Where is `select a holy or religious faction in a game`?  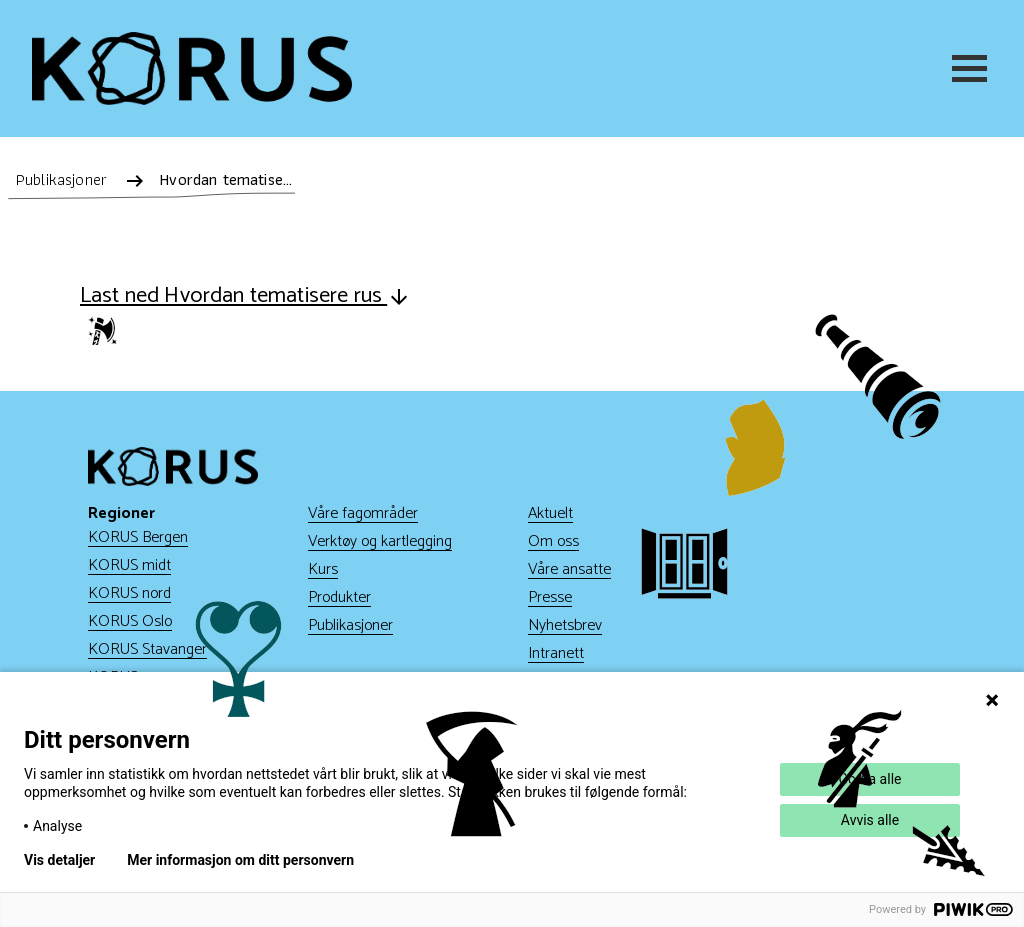 select a holy or religious faction in a game is located at coordinates (239, 658).